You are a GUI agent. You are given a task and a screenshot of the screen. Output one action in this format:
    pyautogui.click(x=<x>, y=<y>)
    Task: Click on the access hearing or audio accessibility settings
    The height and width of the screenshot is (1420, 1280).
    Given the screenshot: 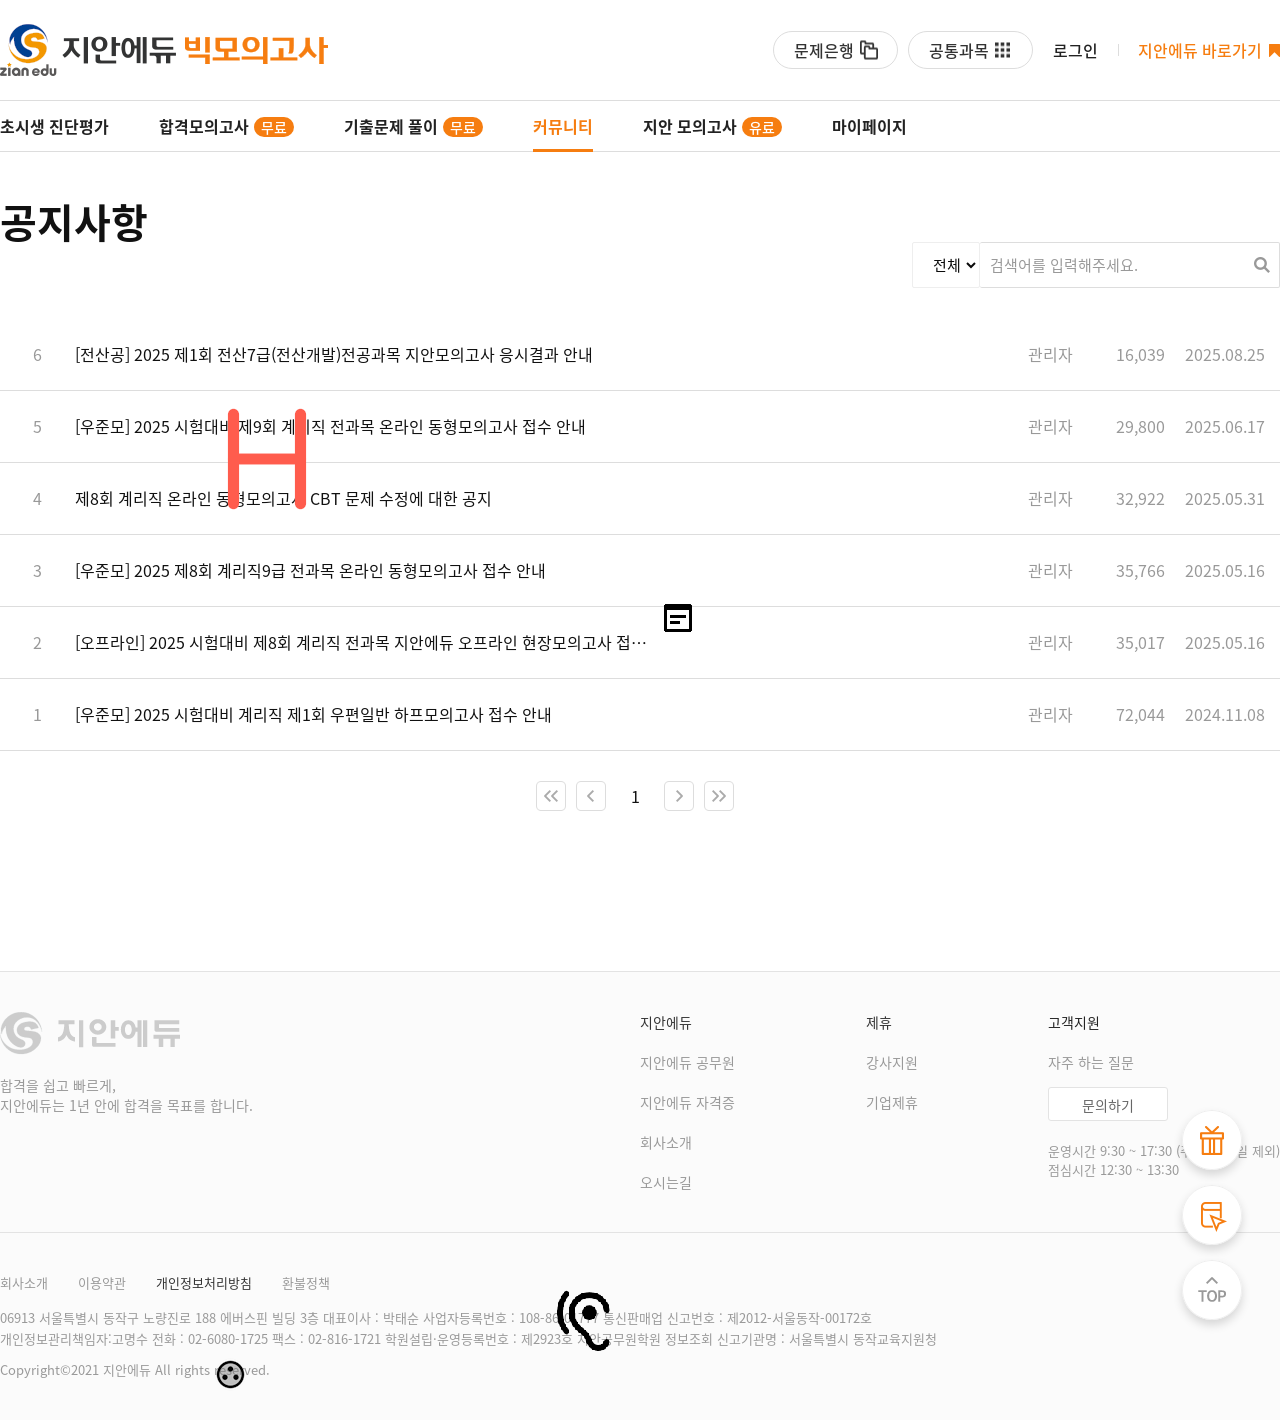 What is the action you would take?
    pyautogui.click(x=583, y=1321)
    